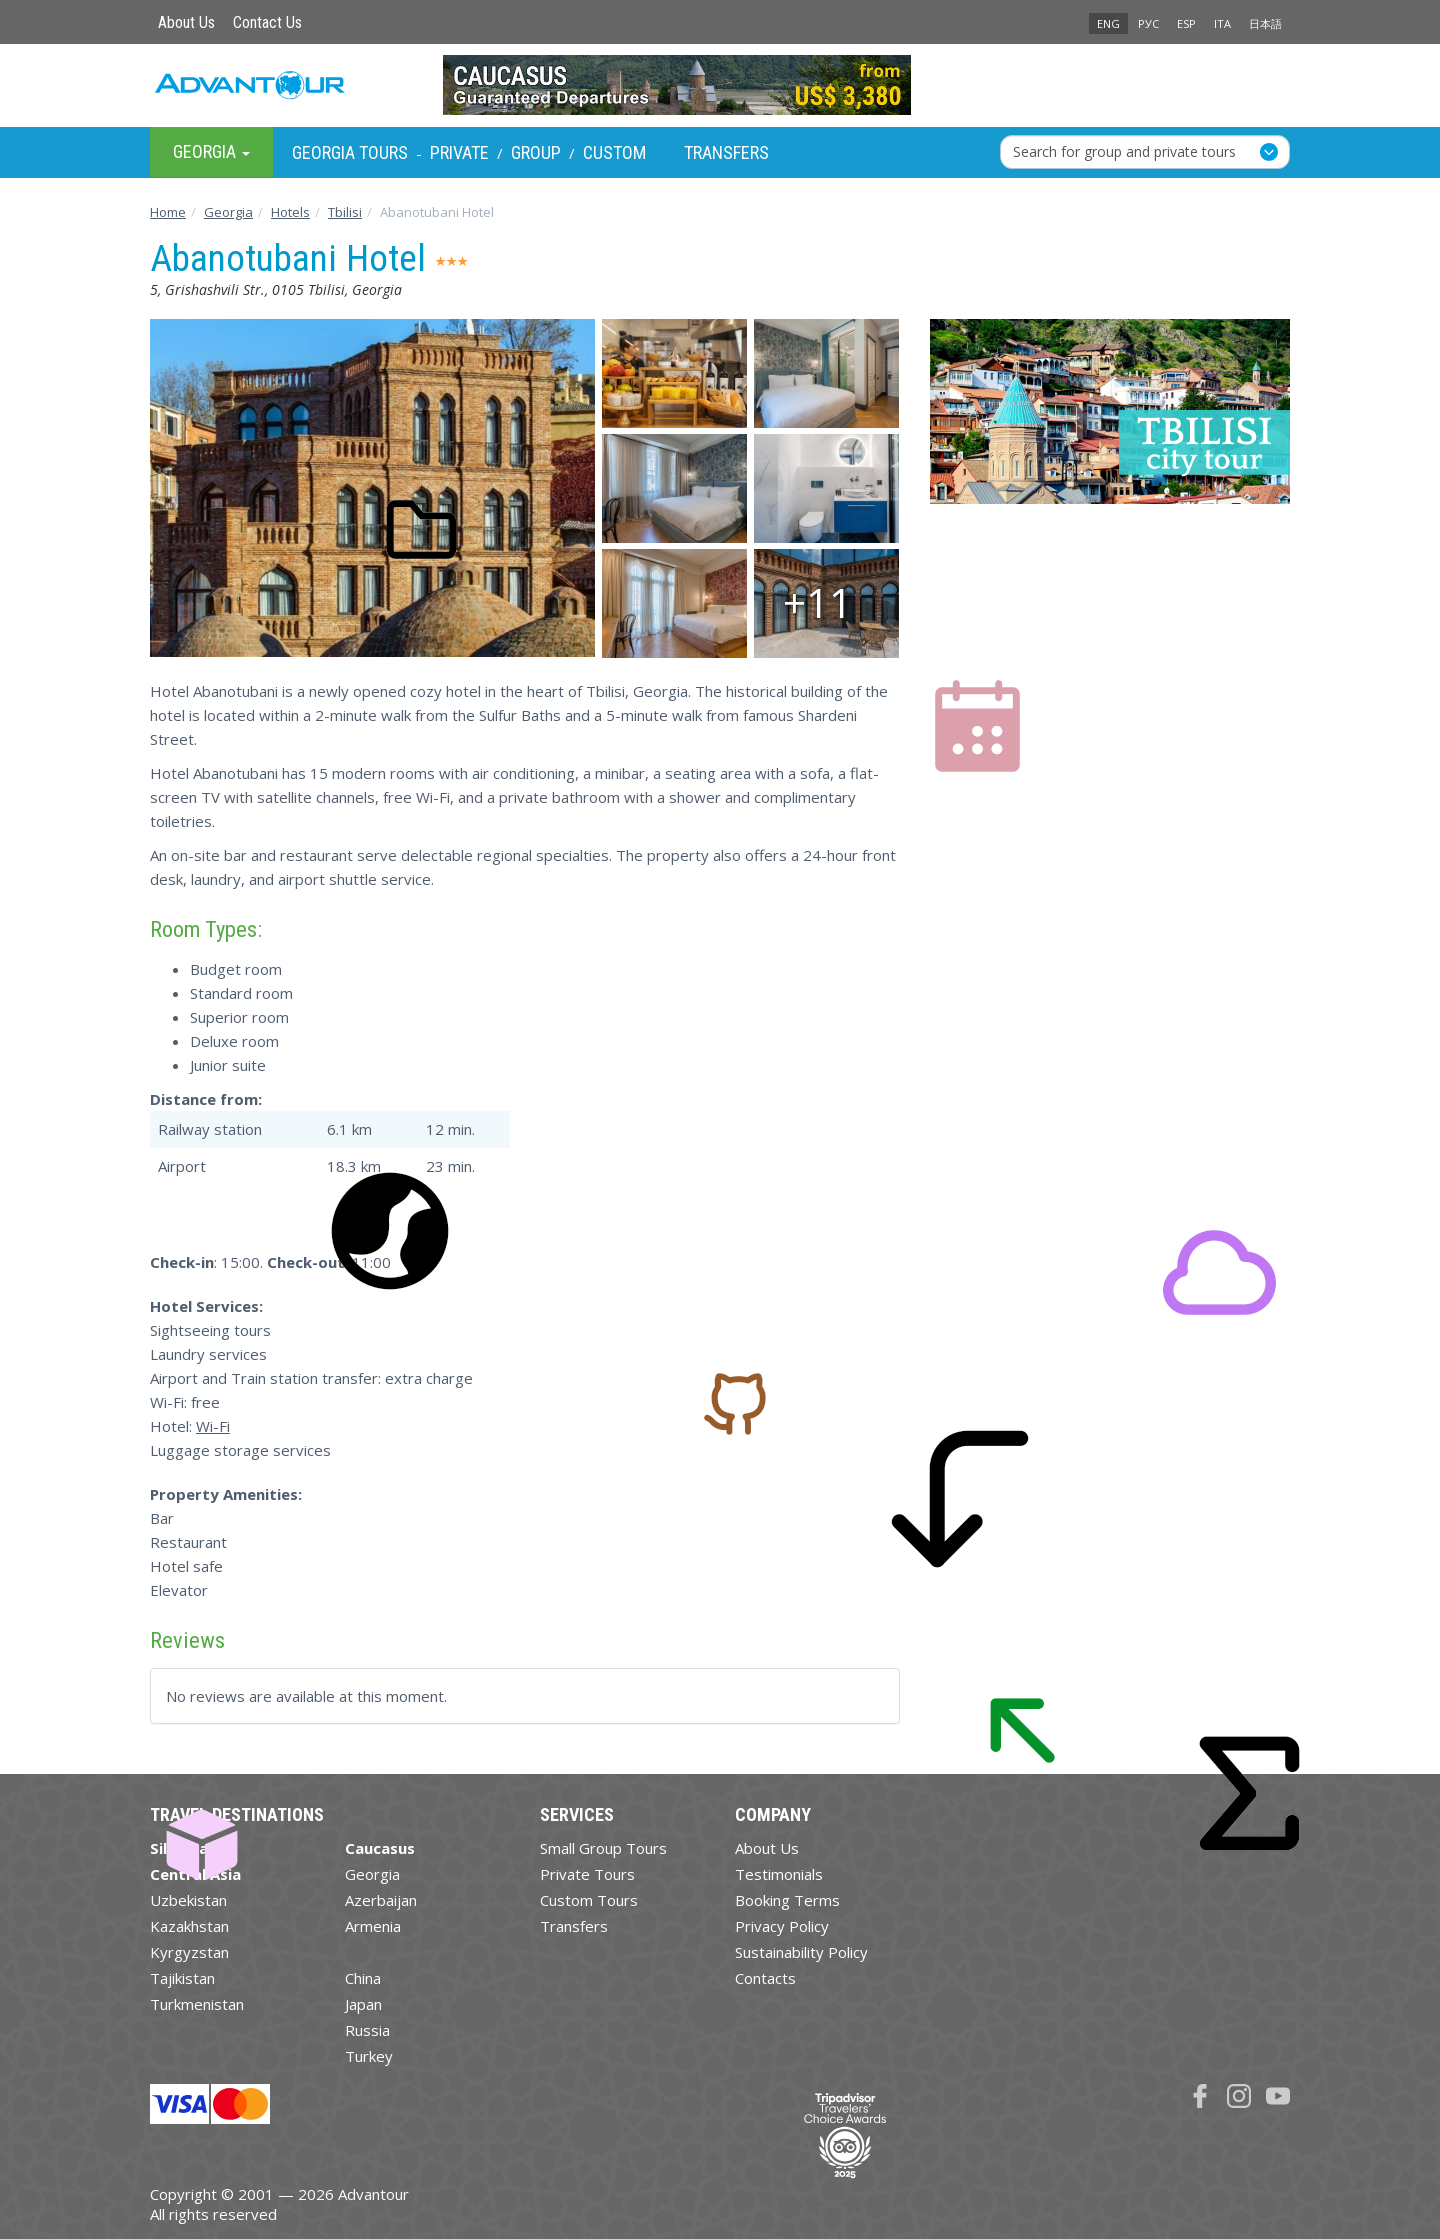  I want to click on cloud storage or sync status, so click(1219, 1272).